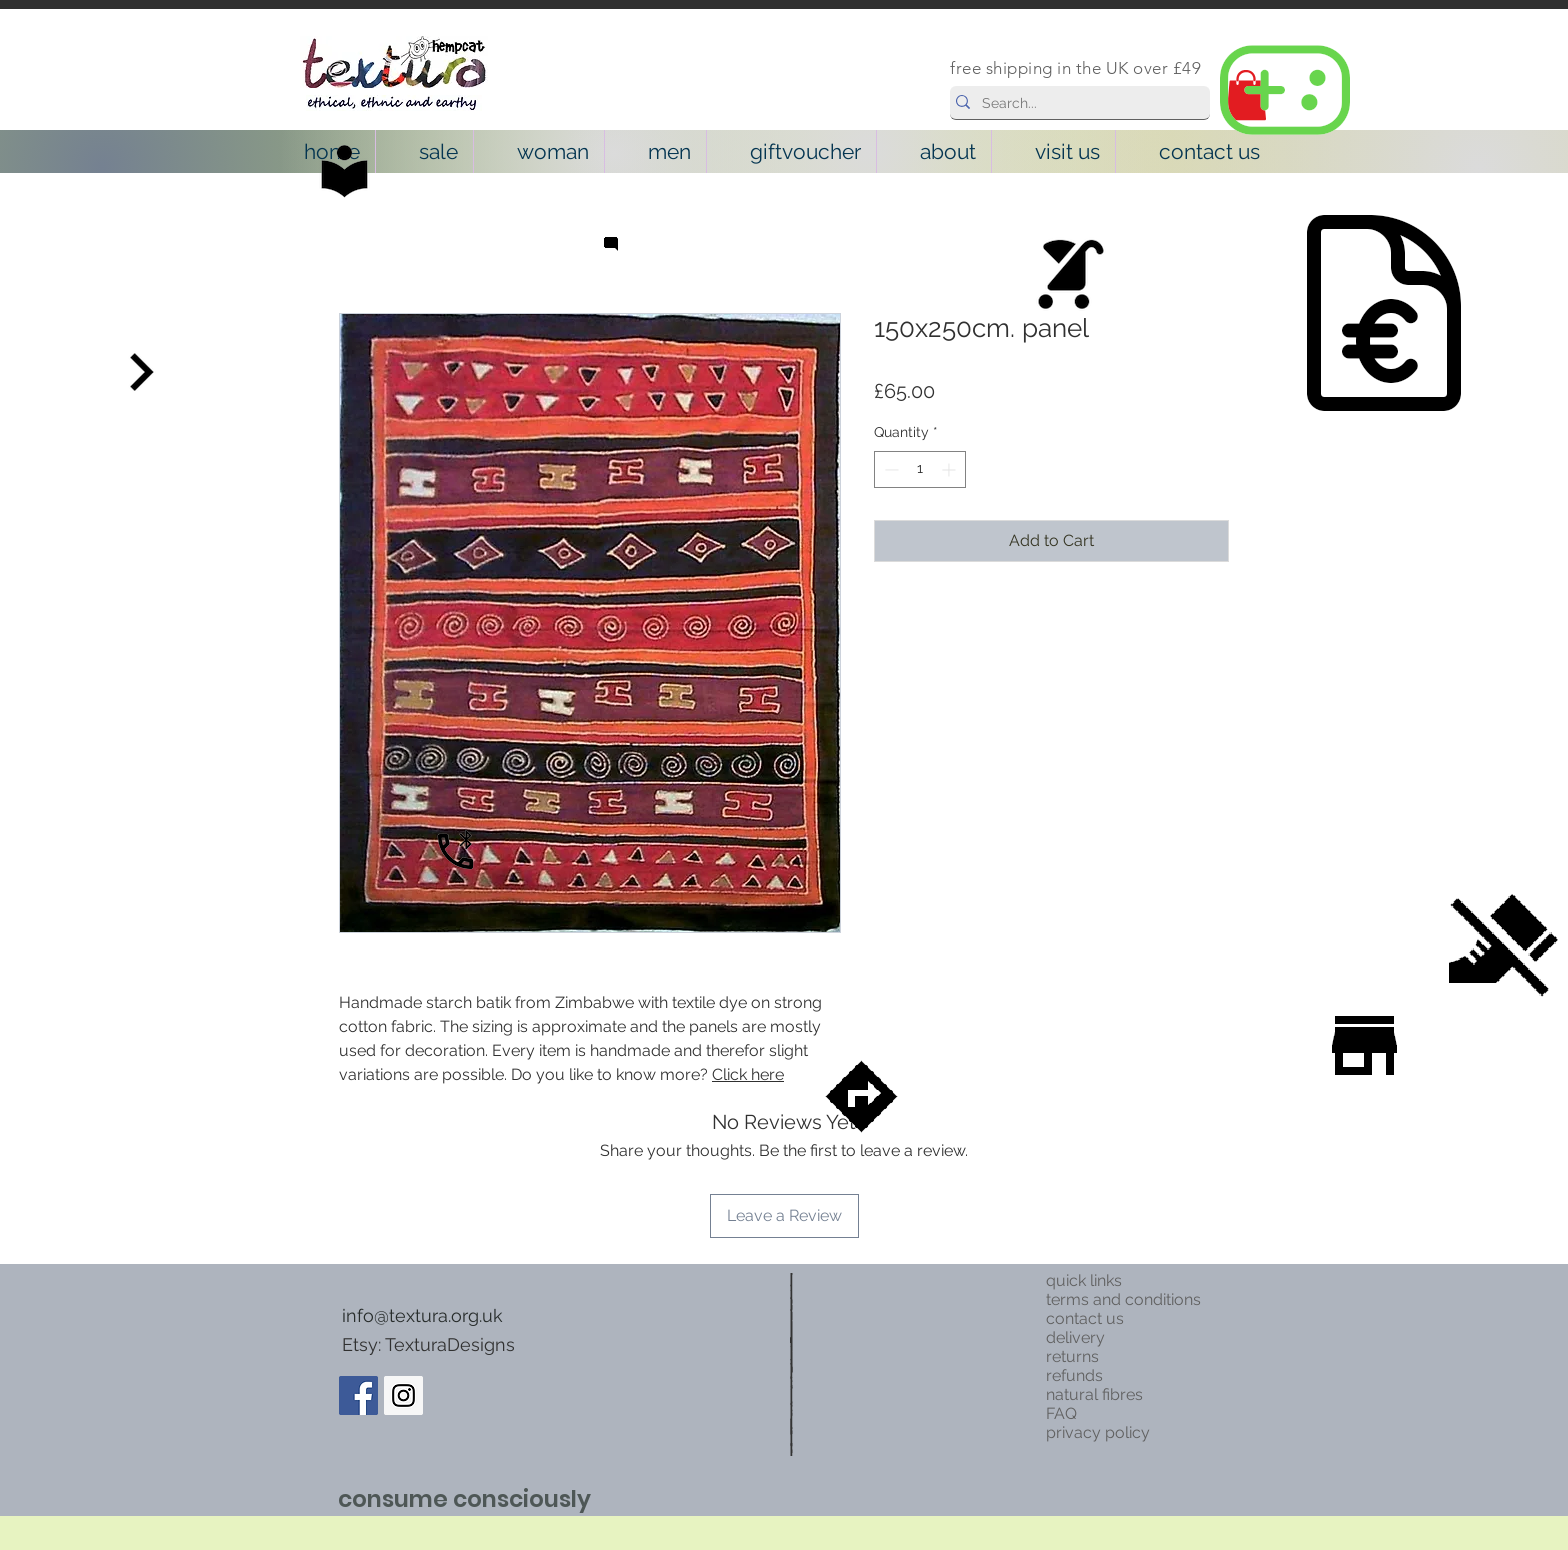 Image resolution: width=1568 pixels, height=1550 pixels. I want to click on navigate to the next item or page, so click(141, 372).